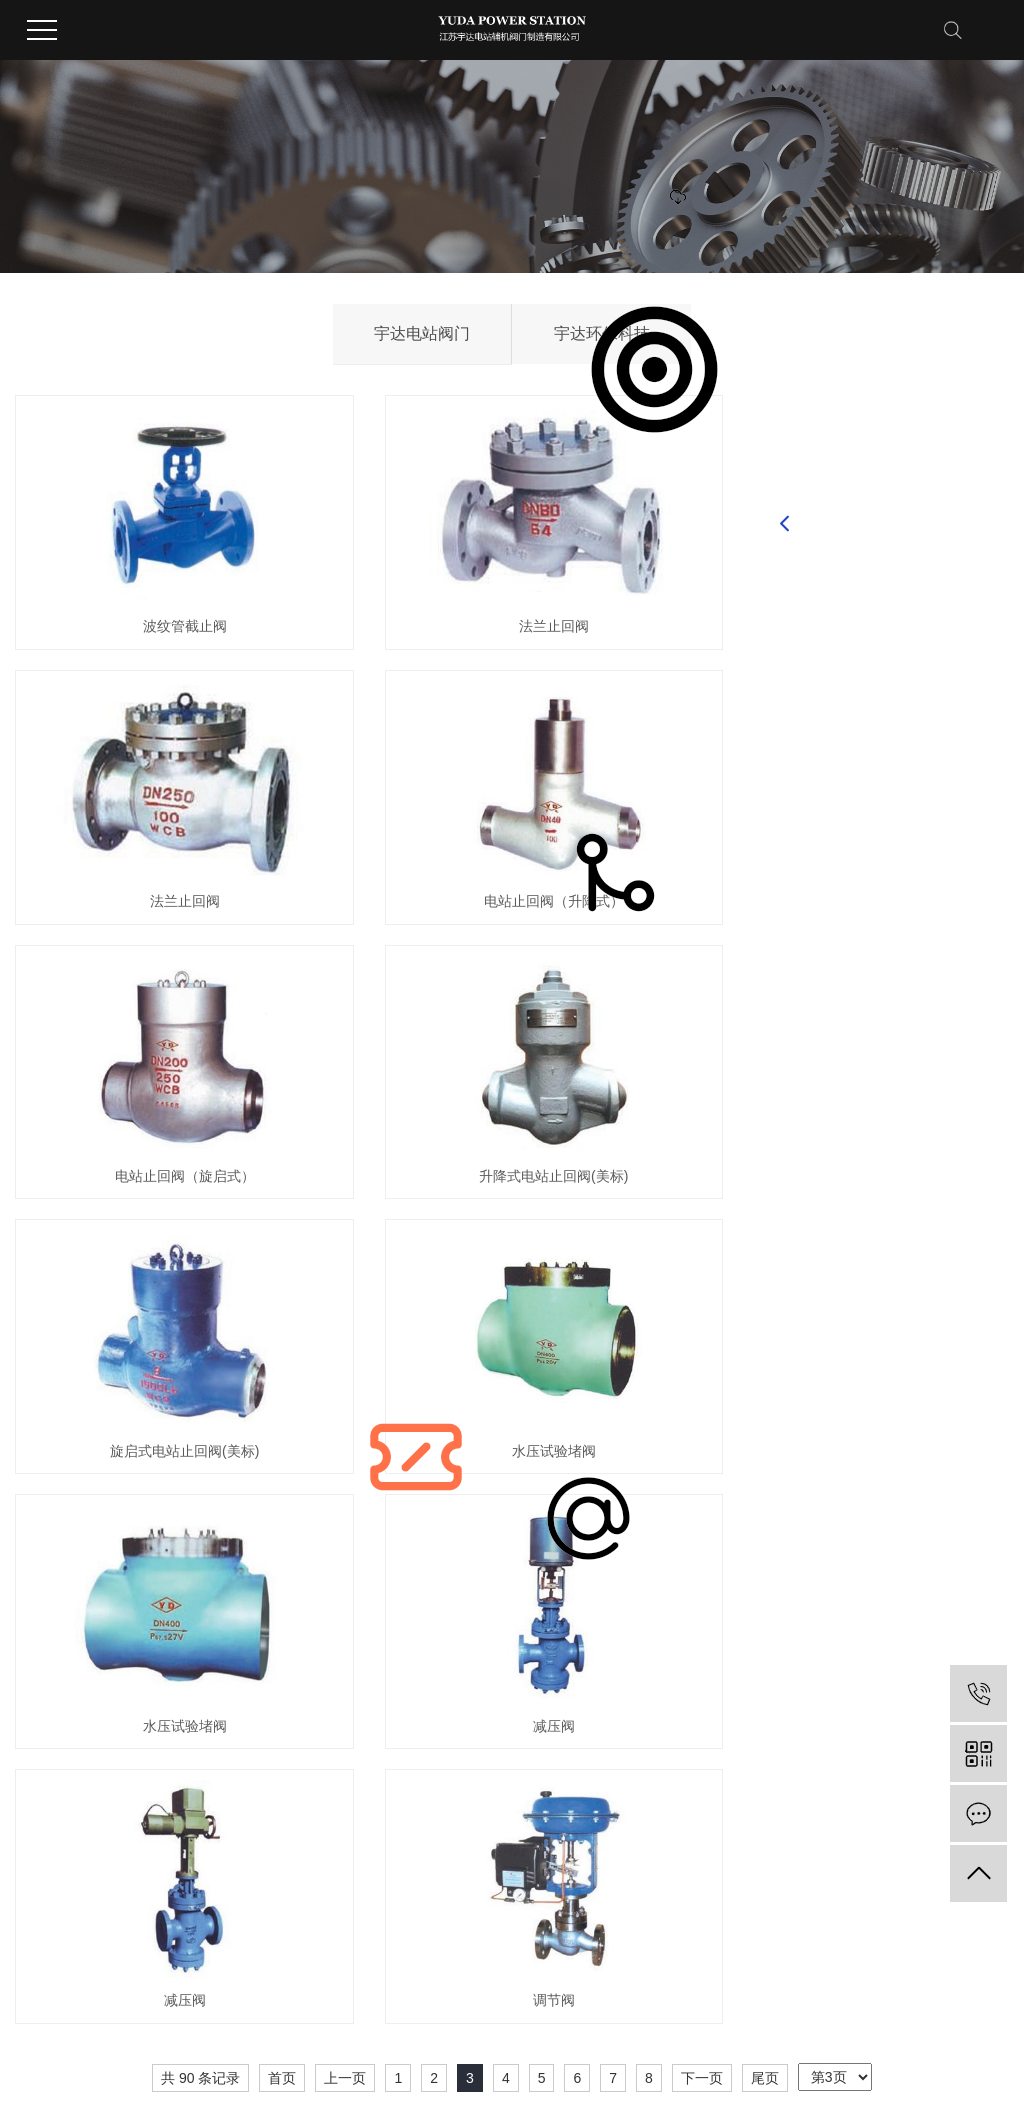  I want to click on merge branches in a git repository, so click(615, 872).